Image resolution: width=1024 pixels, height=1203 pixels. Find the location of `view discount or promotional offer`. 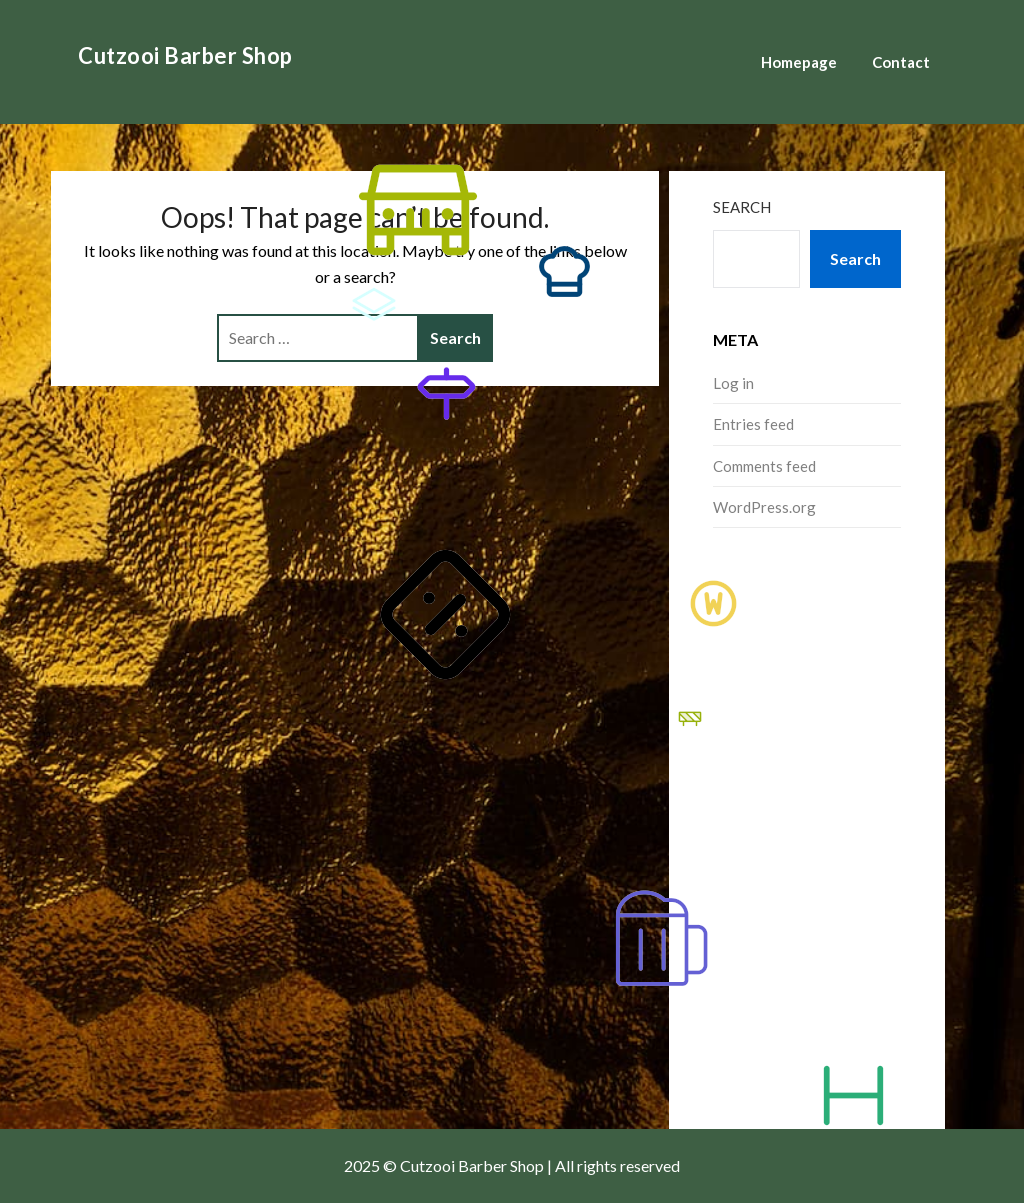

view discount or promotional offer is located at coordinates (445, 614).